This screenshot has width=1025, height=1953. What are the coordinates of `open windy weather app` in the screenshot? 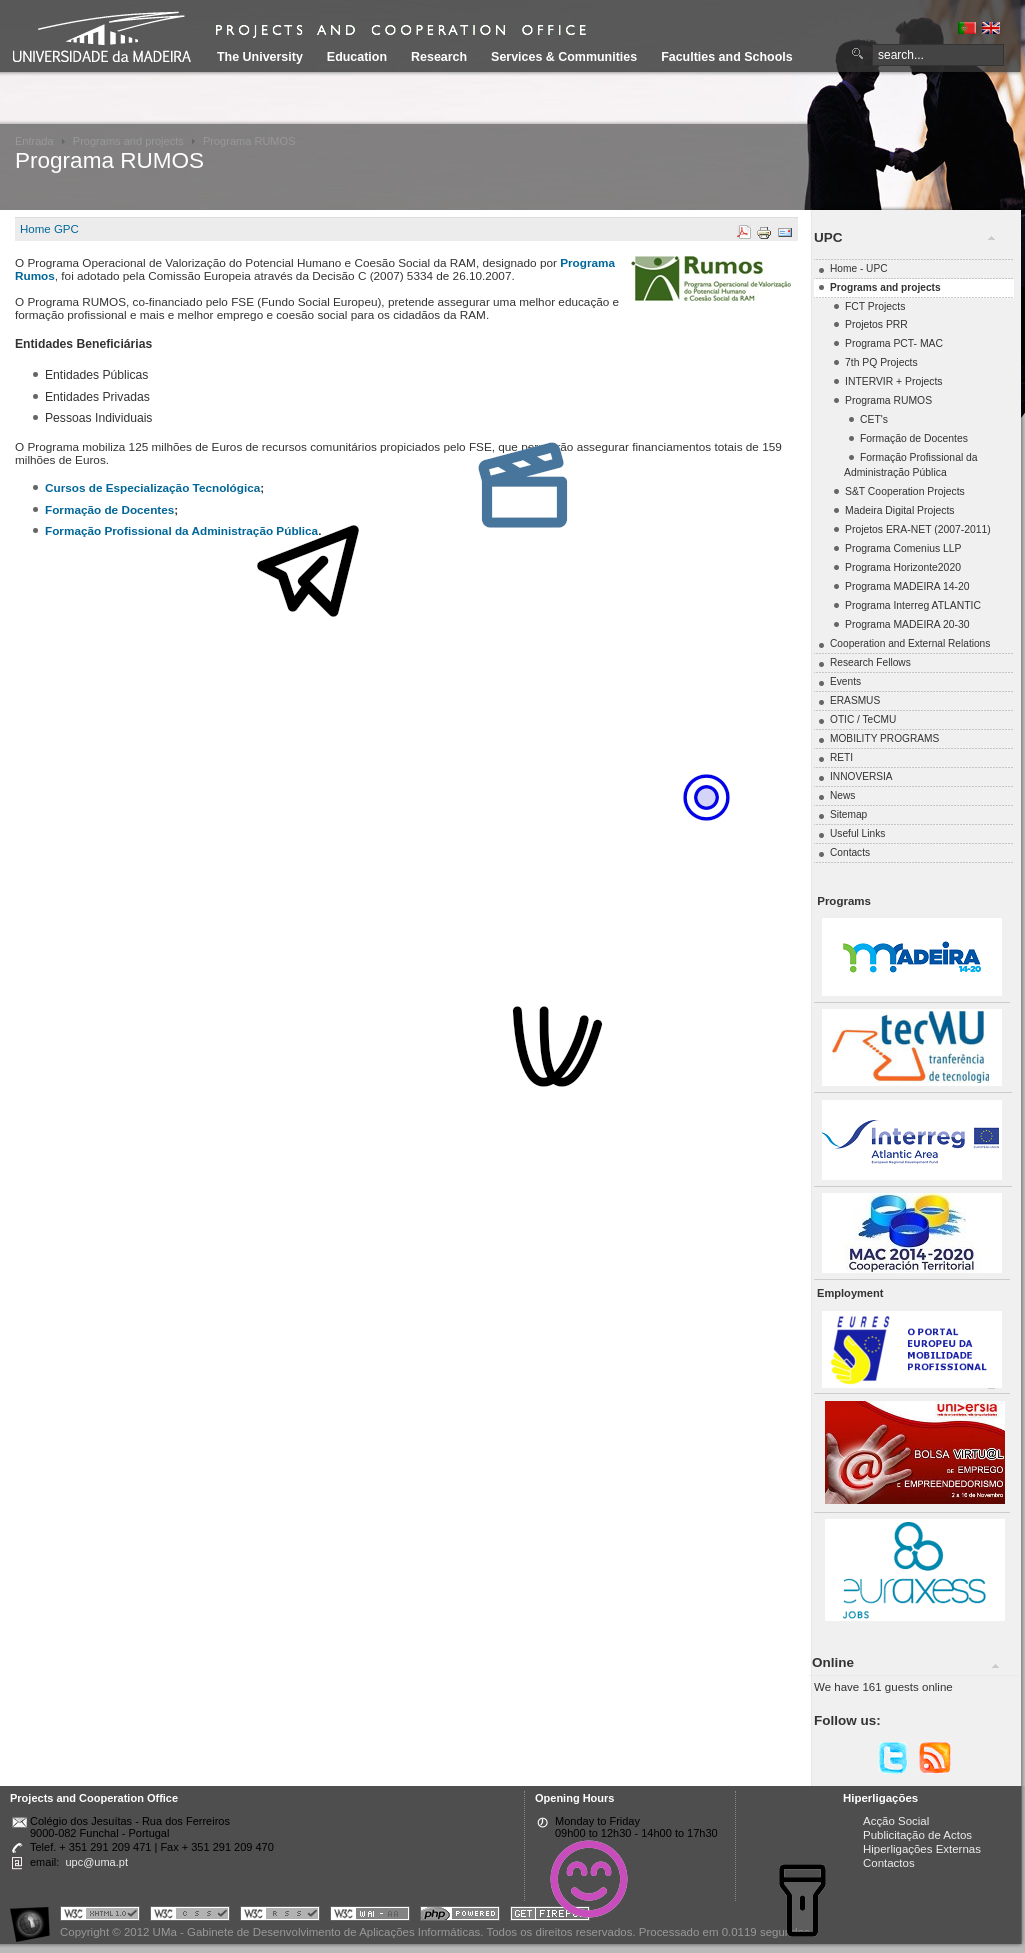 It's located at (557, 1046).